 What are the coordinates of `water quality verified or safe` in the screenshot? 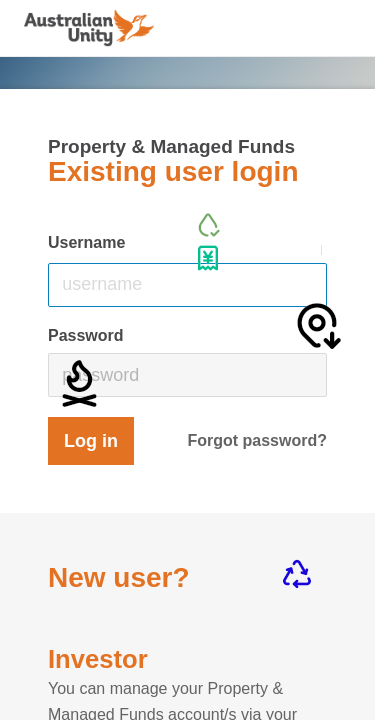 It's located at (208, 225).